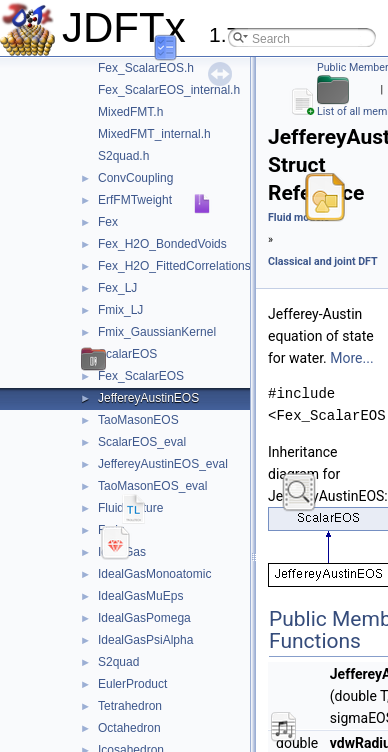  I want to click on open a graphics template file, so click(325, 197).